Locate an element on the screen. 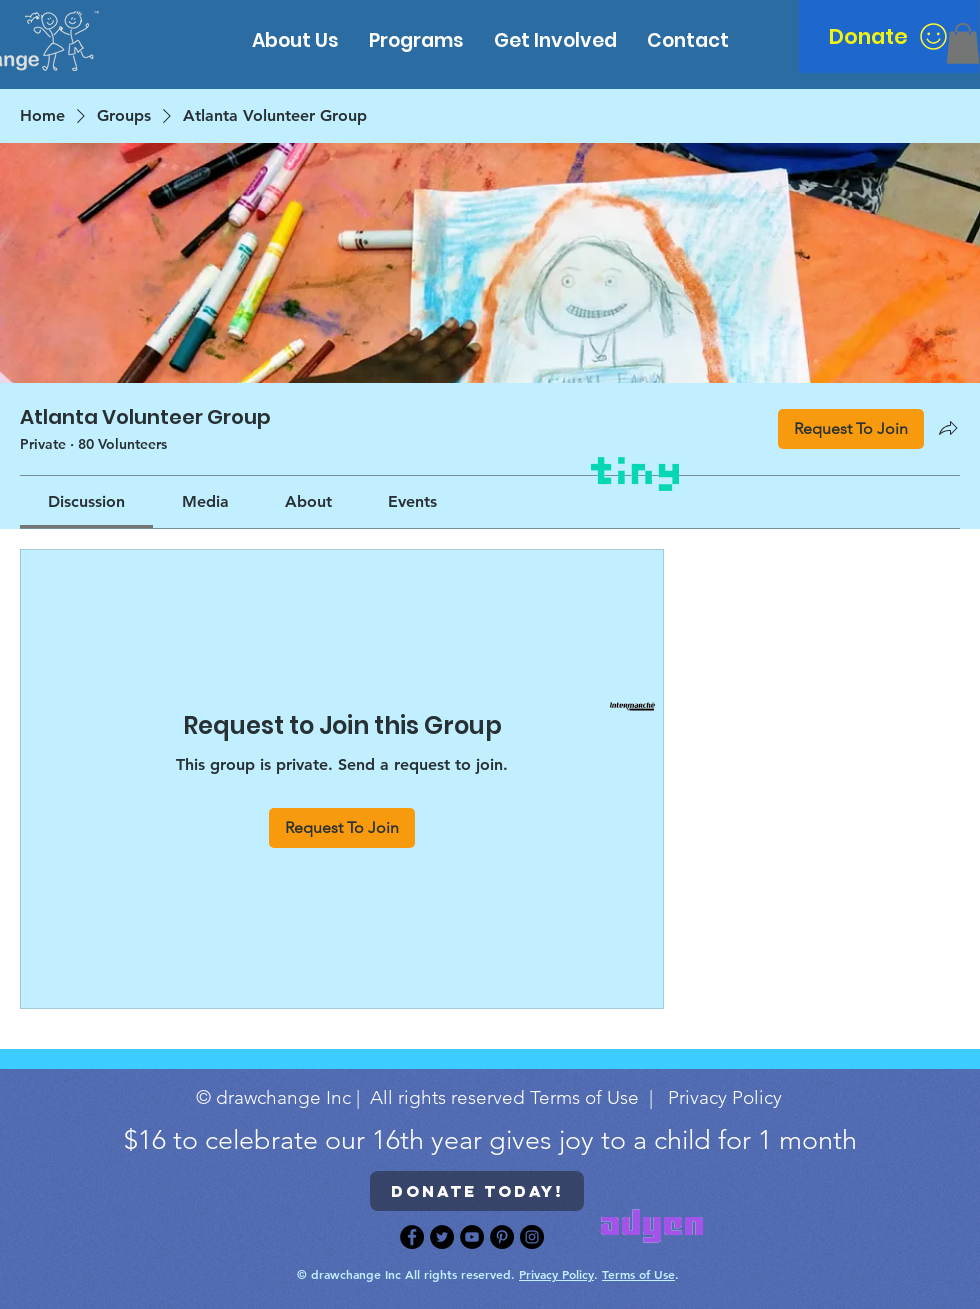 Image resolution: width=980 pixels, height=1309 pixels. intermarché supermarket brand logo is located at coordinates (632, 706).